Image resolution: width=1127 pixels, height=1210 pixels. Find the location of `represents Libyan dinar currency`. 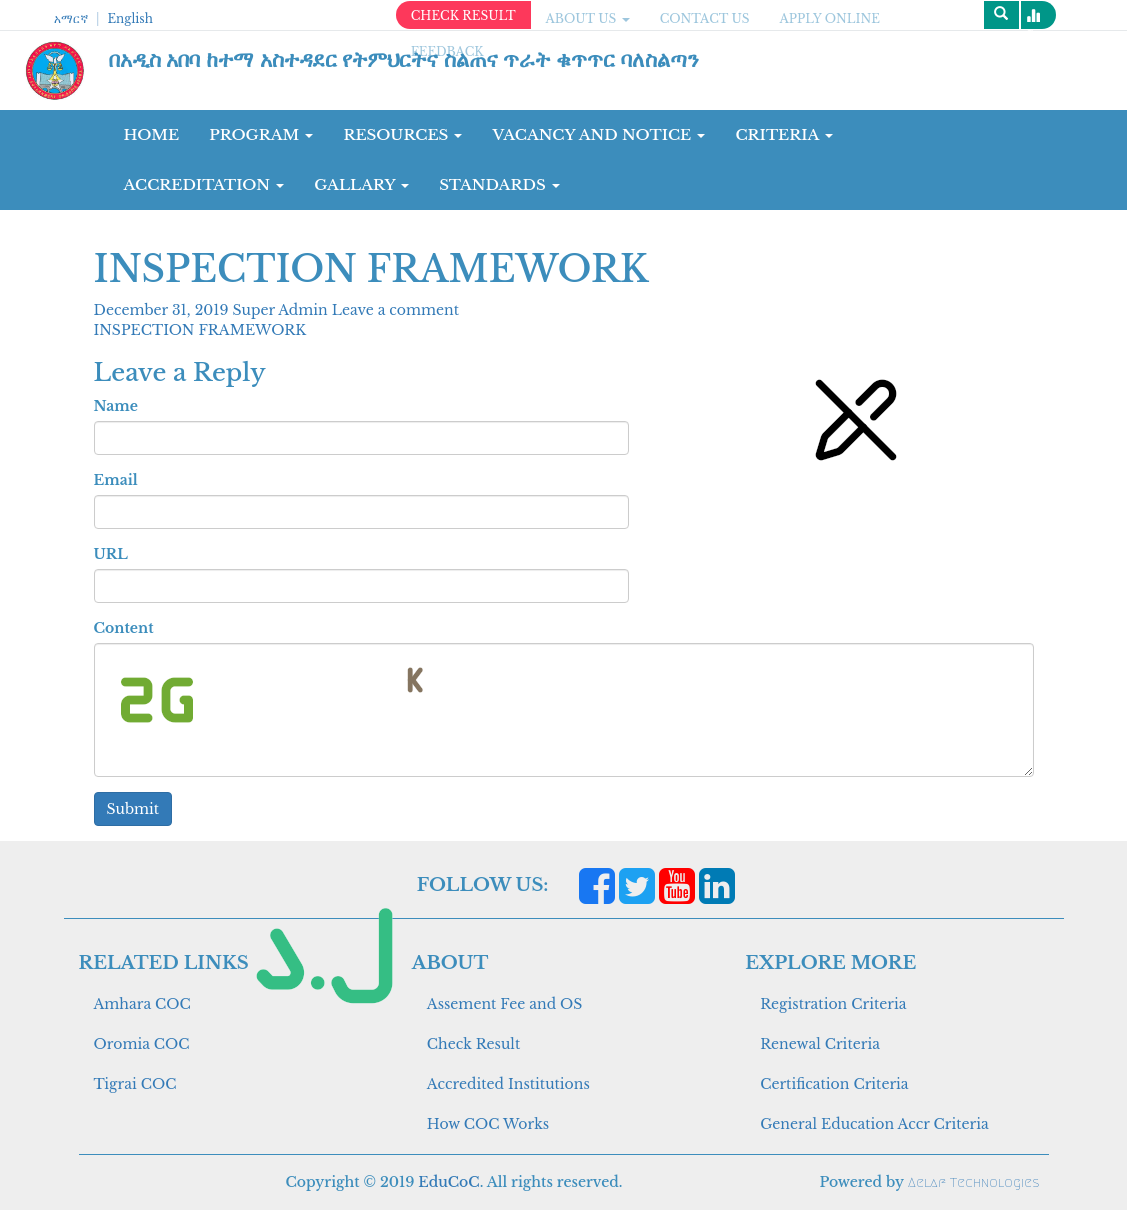

represents Libyan dinar currency is located at coordinates (324, 962).